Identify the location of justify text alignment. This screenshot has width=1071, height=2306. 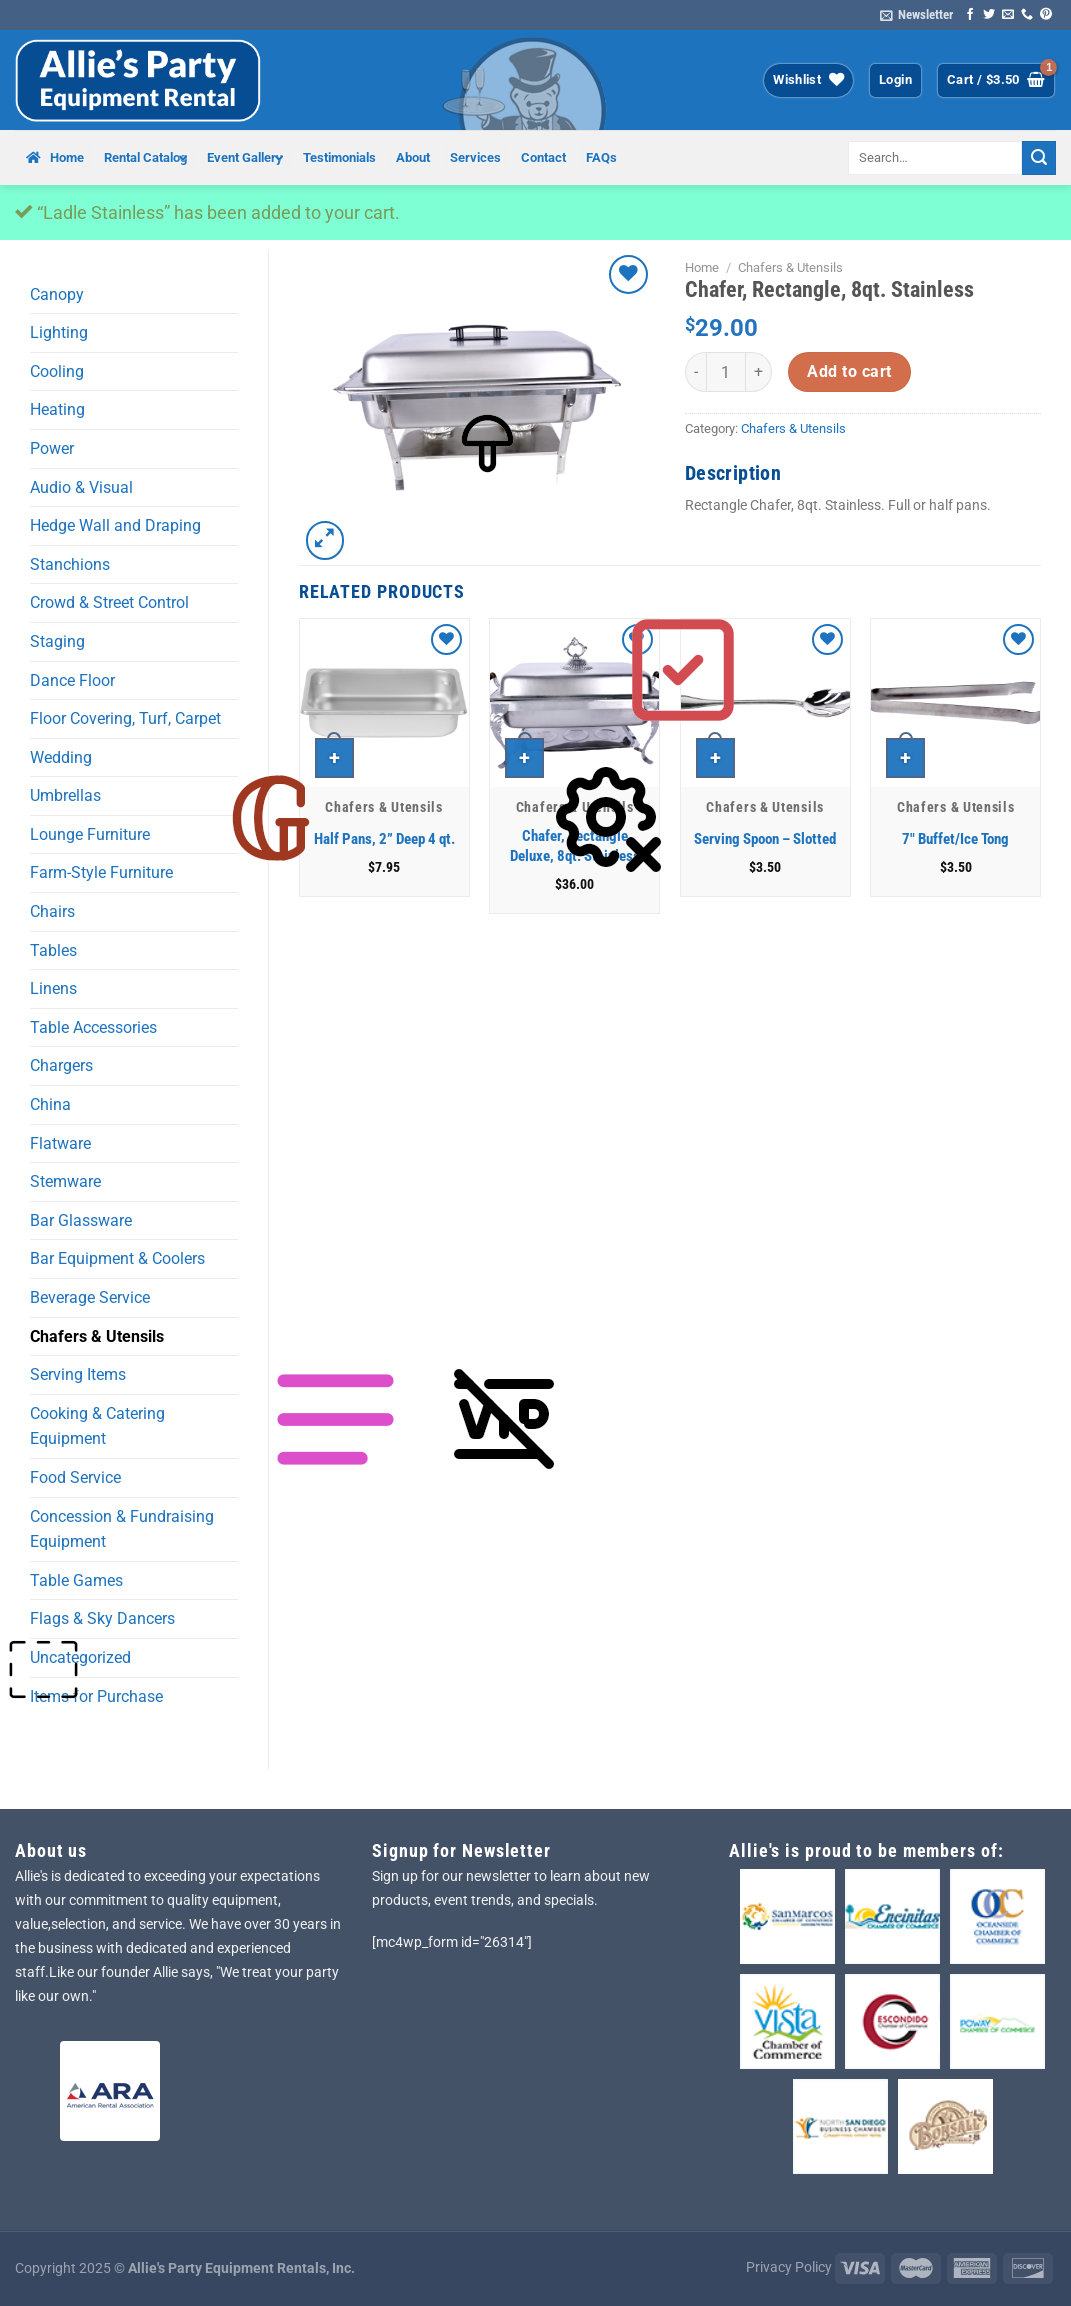
(335, 1419).